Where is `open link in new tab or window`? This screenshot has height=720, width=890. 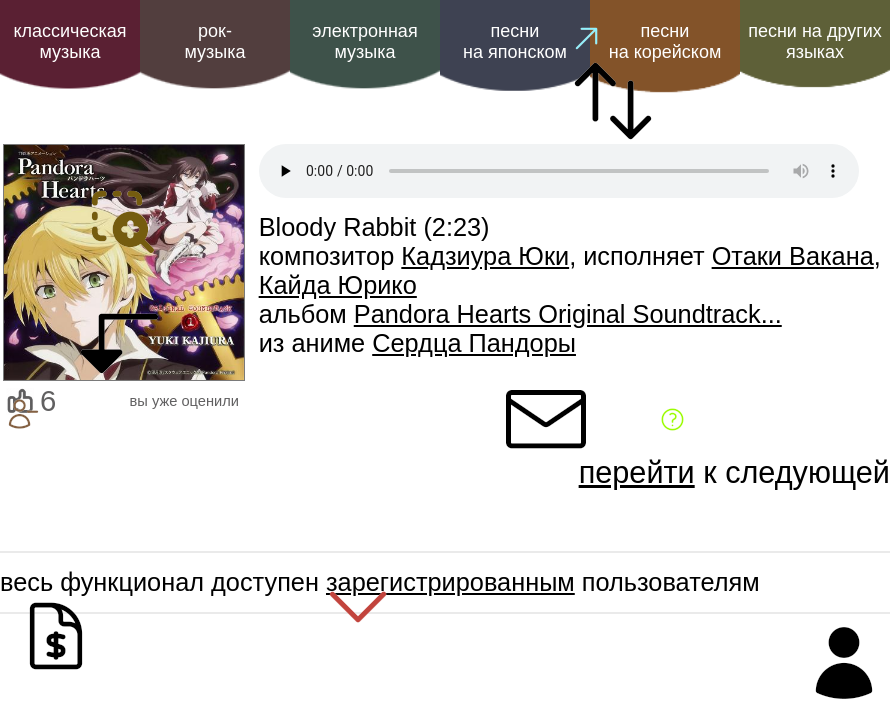 open link in new tab or window is located at coordinates (586, 38).